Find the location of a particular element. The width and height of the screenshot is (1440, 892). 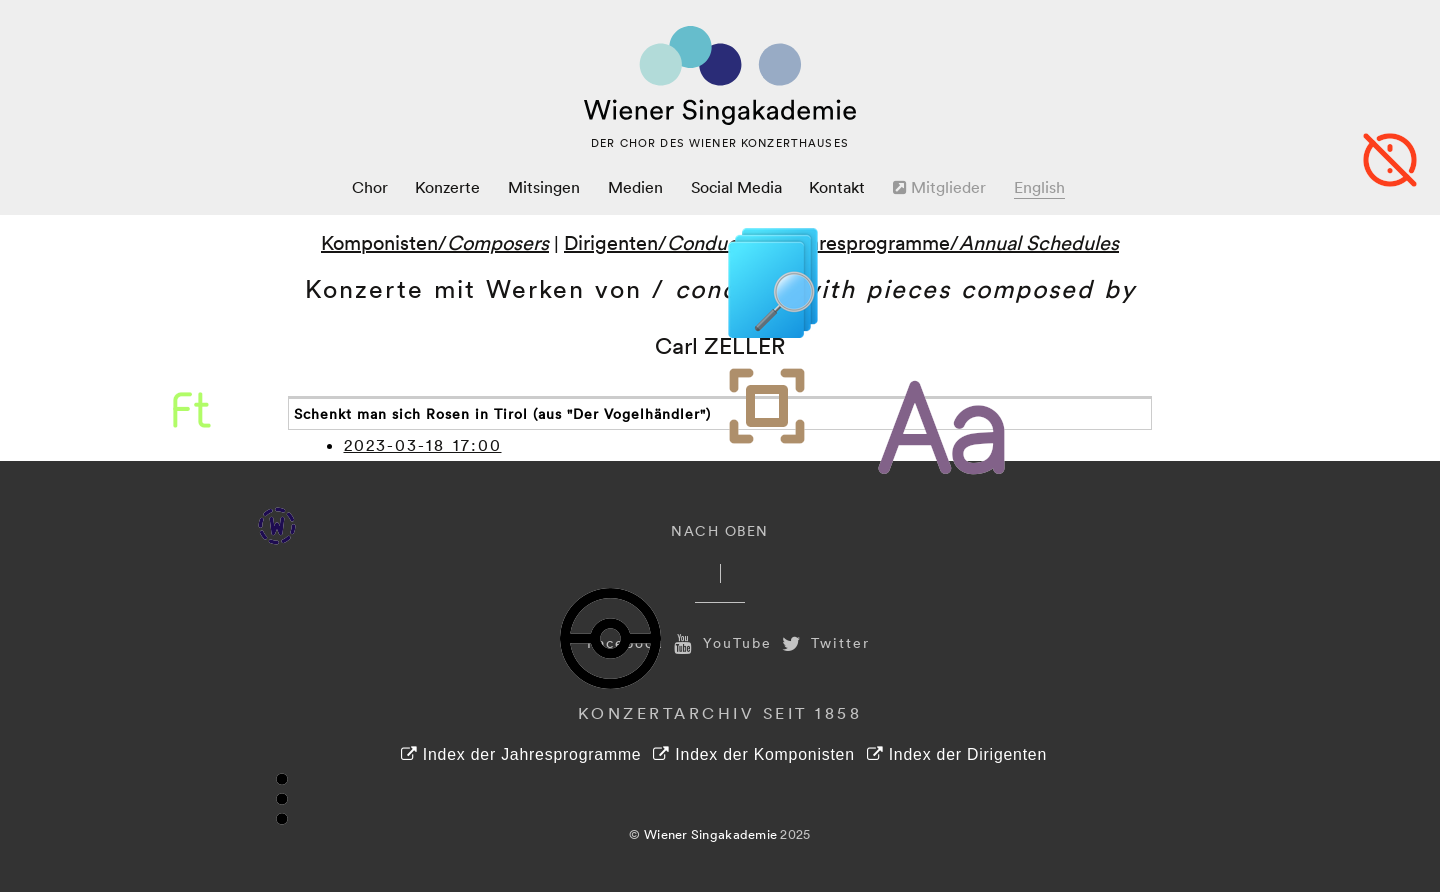

disable or mute alerts is located at coordinates (1390, 160).